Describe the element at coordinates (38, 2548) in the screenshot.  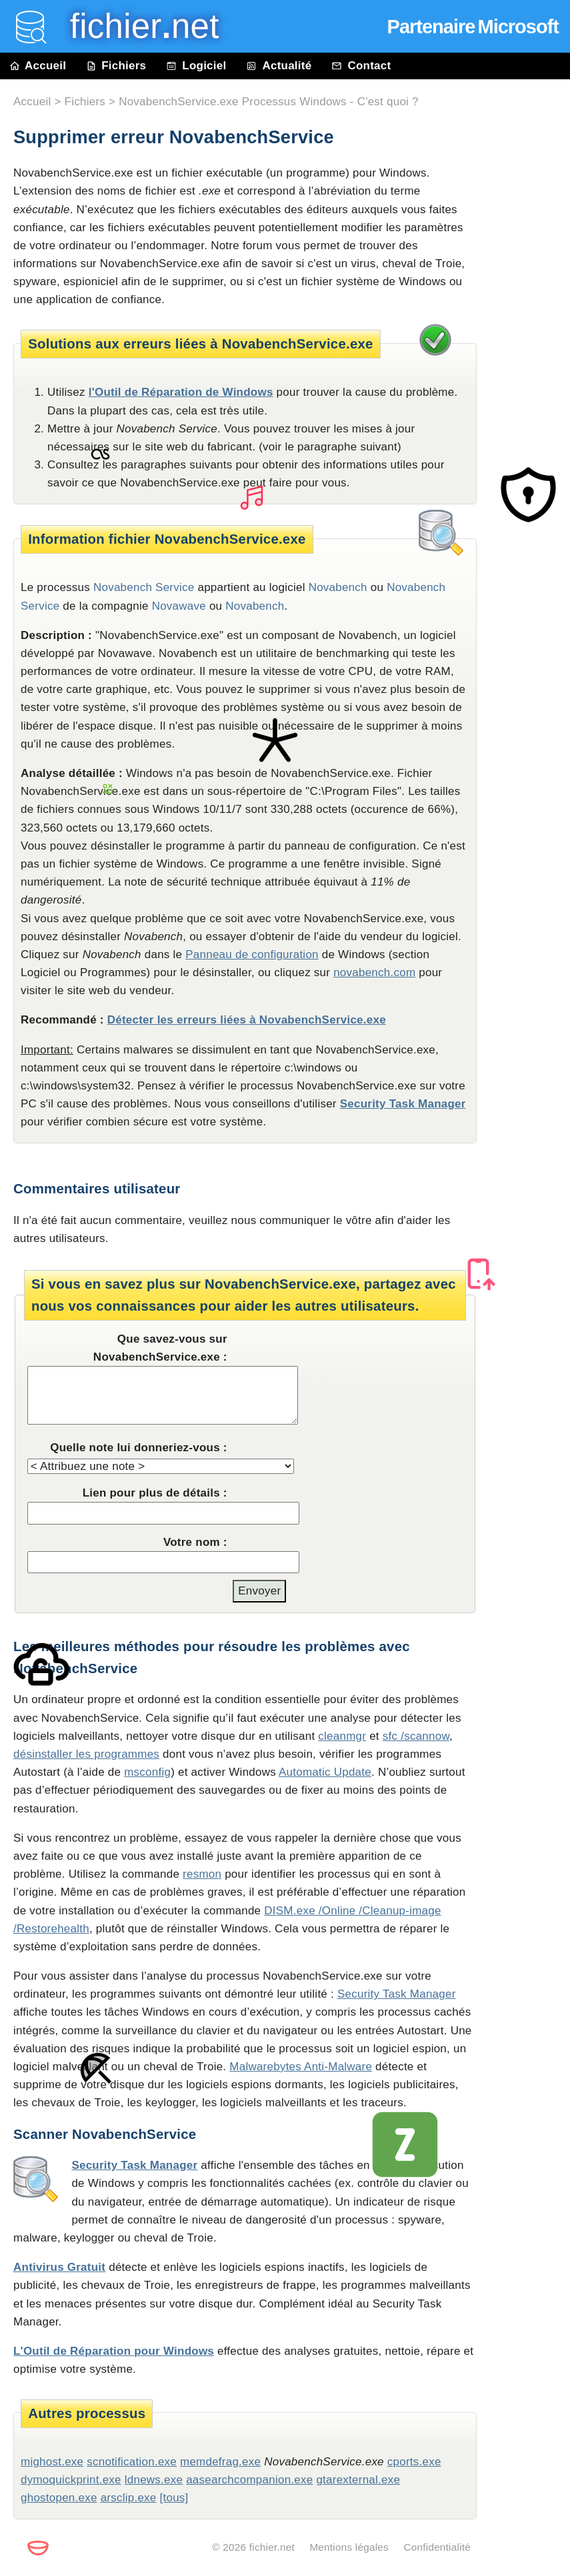
I see `switch to hemisphere or dome view` at that location.